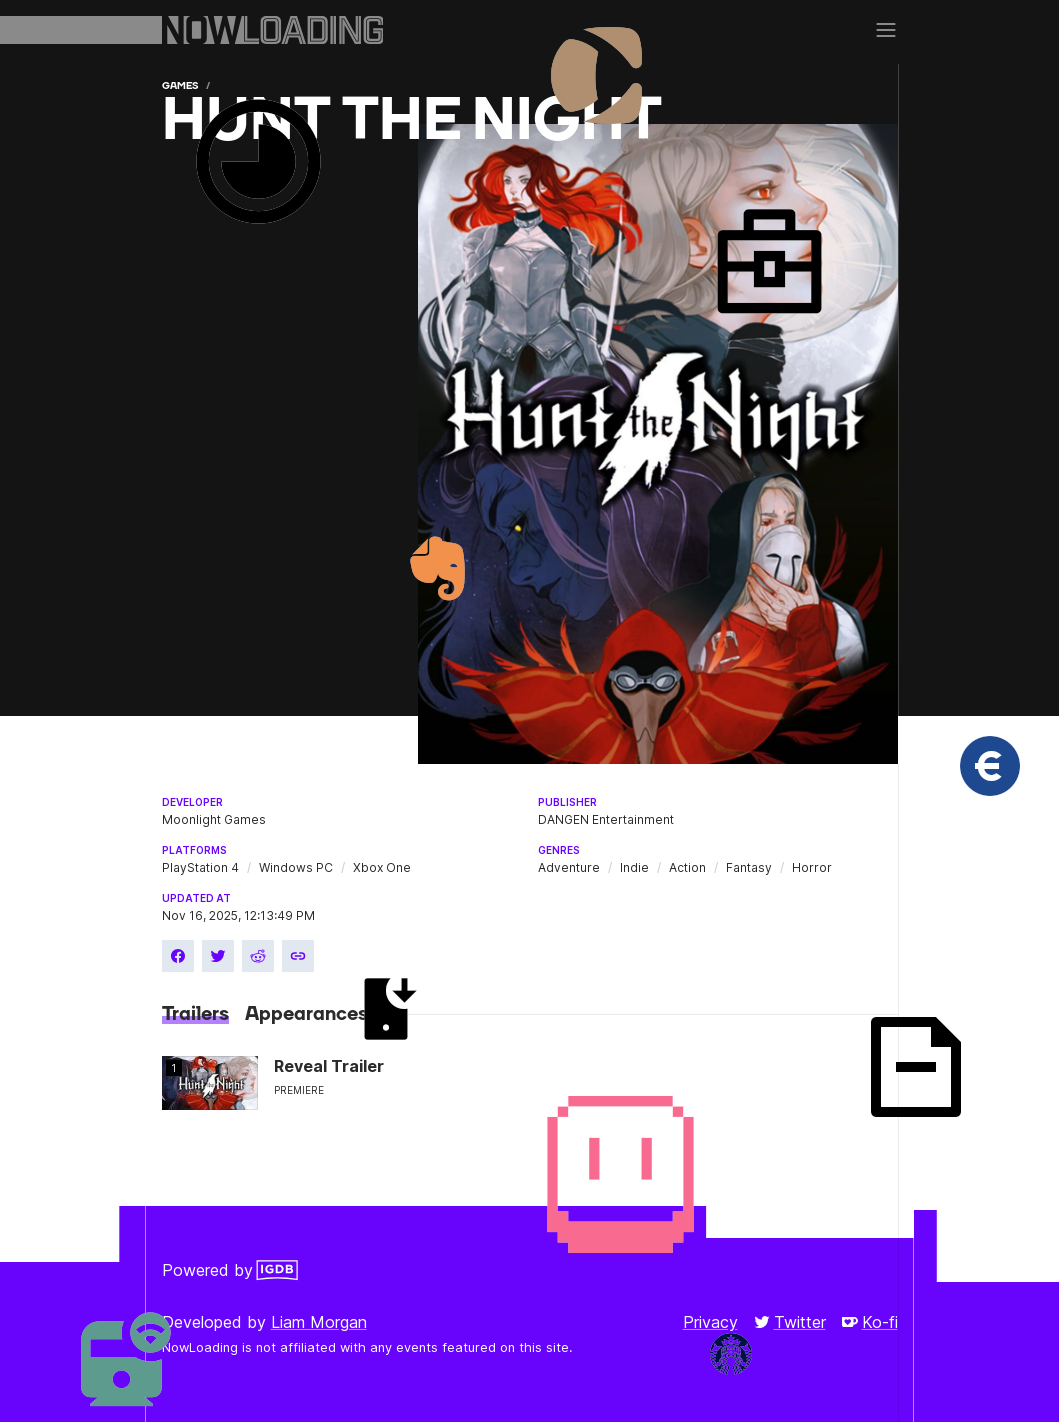  Describe the element at coordinates (769, 266) in the screenshot. I see `access work or business documents` at that location.